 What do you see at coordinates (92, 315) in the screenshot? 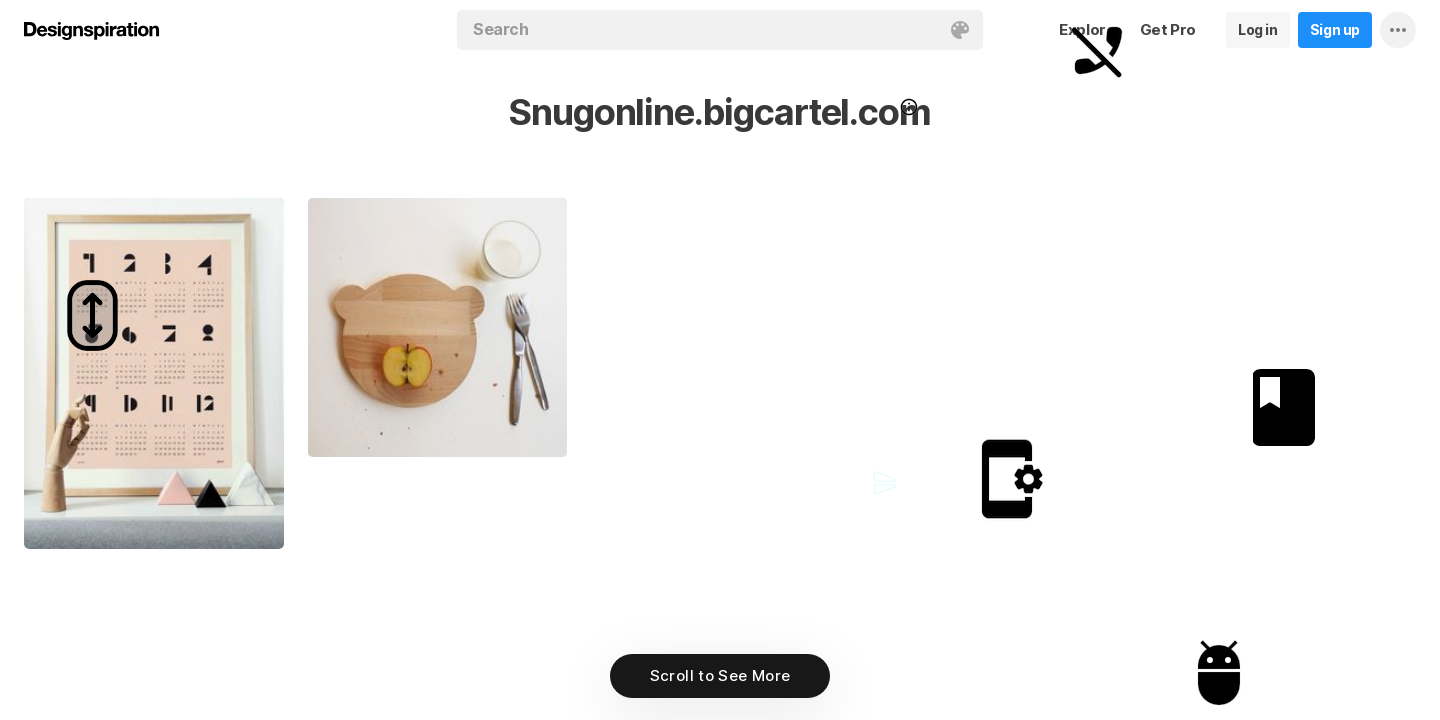
I see `scroll up or down on the page` at bounding box center [92, 315].